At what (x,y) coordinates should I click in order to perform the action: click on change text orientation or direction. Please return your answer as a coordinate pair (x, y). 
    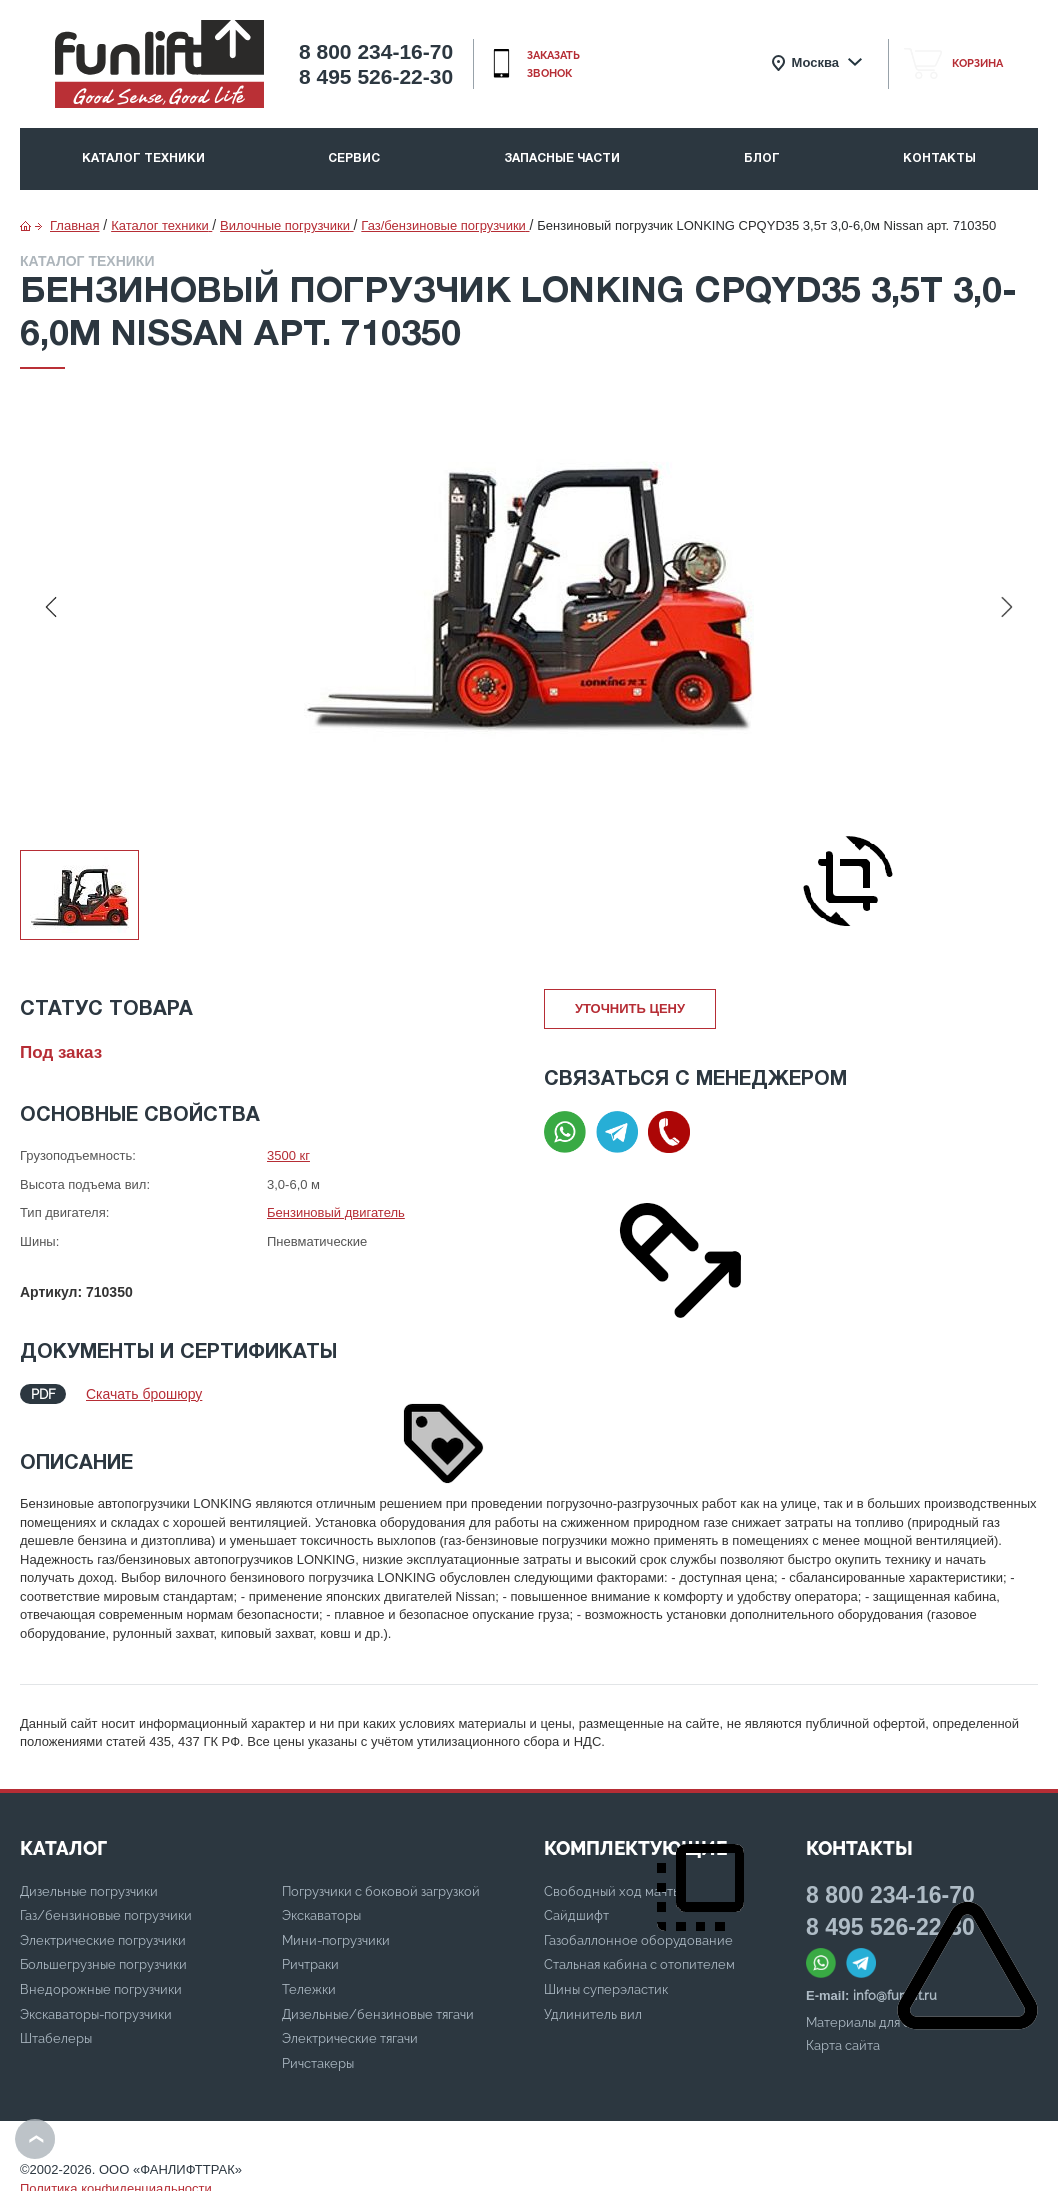
    Looking at the image, I should click on (680, 1257).